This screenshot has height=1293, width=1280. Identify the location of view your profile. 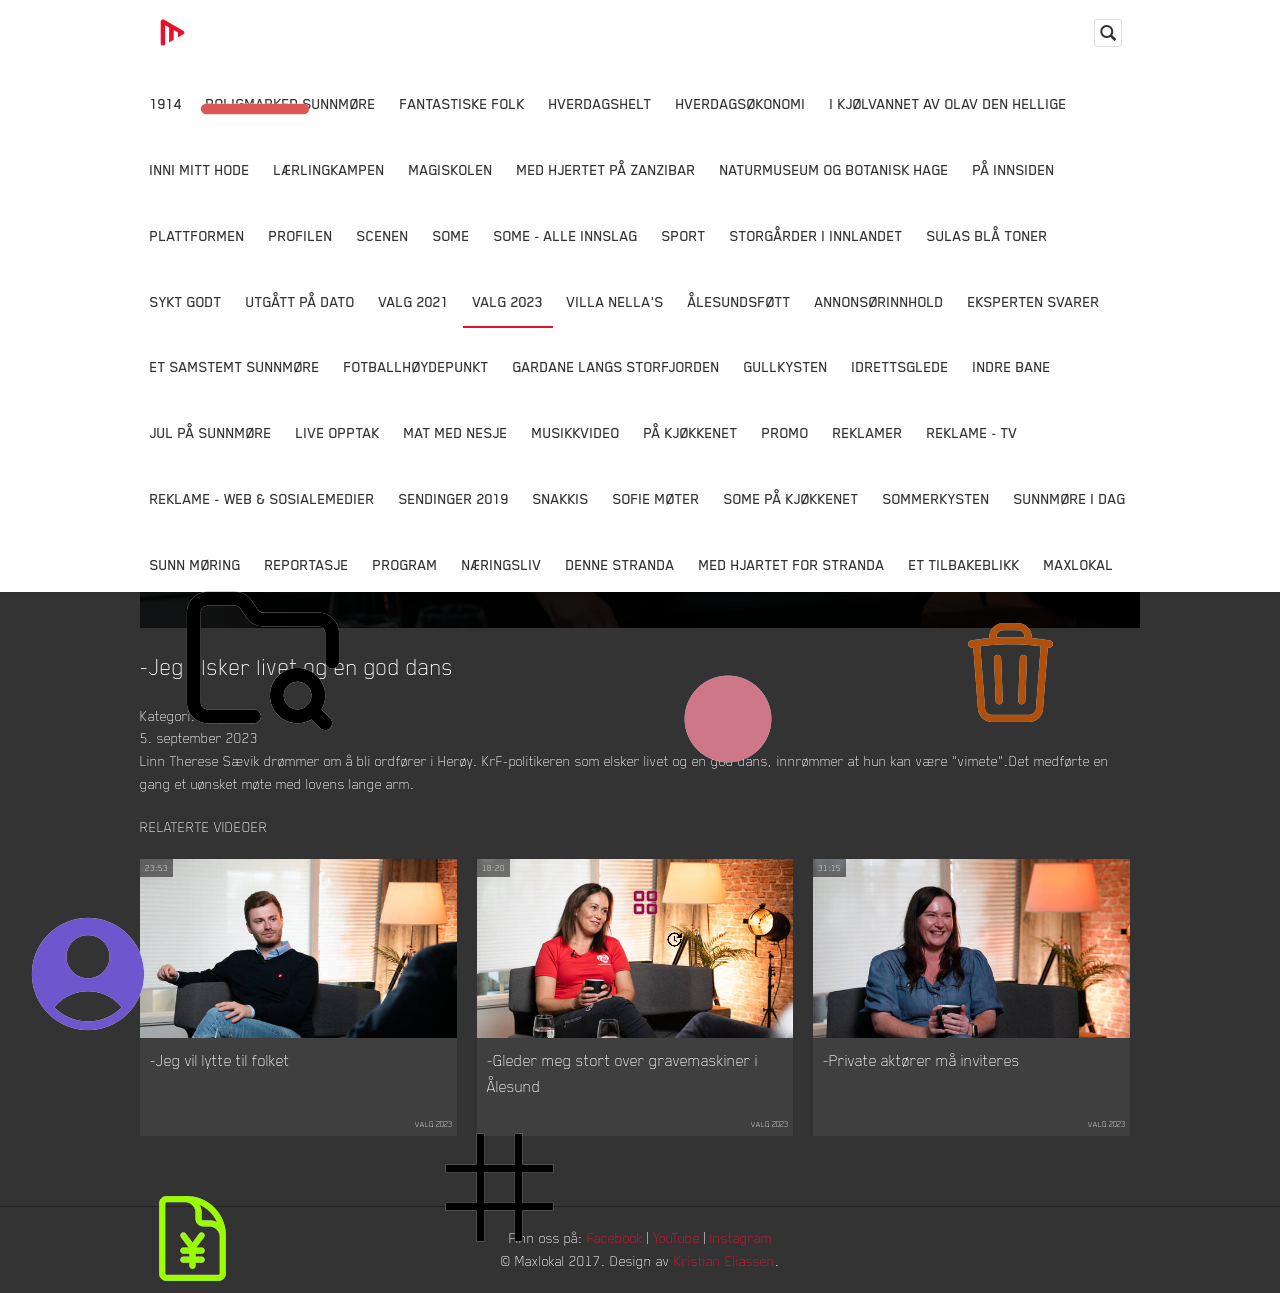
(88, 974).